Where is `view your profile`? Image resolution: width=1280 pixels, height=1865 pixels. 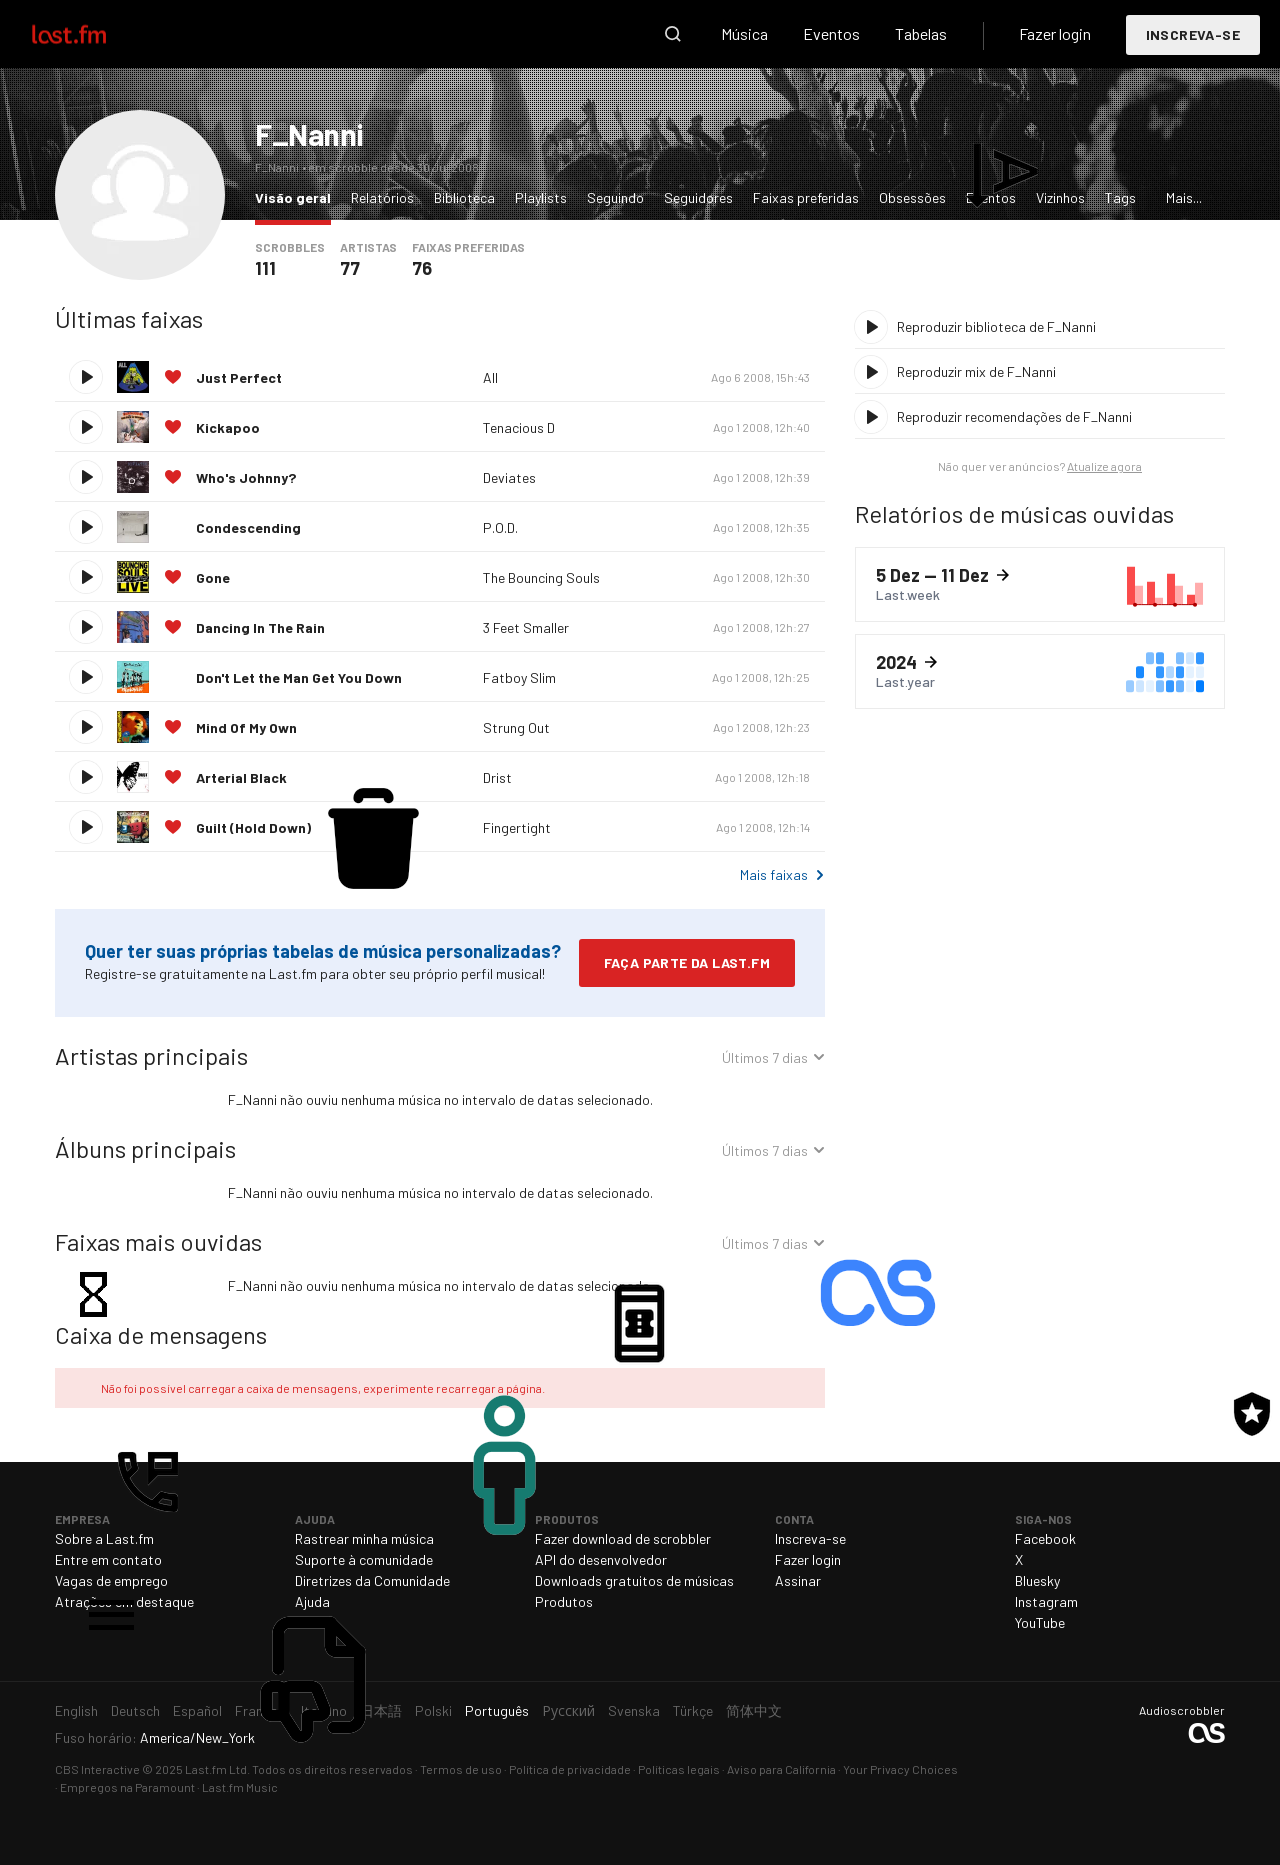 view your profile is located at coordinates (504, 1467).